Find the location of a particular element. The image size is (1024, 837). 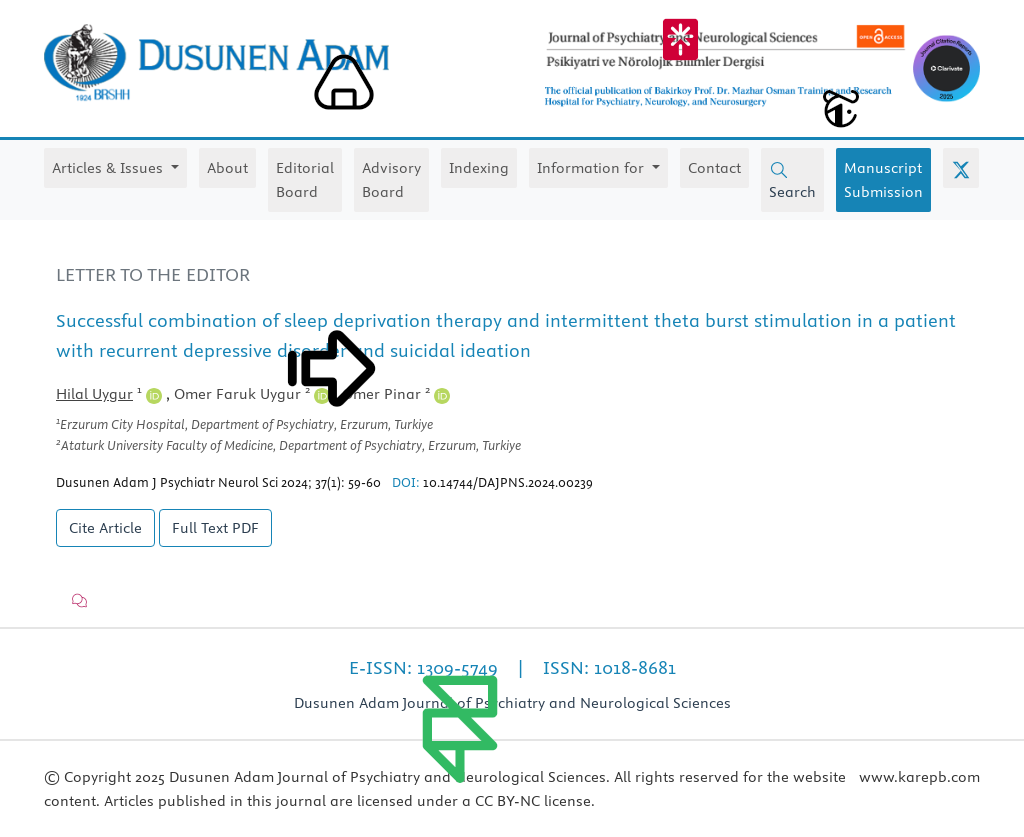

open the New York Times app is located at coordinates (841, 108).